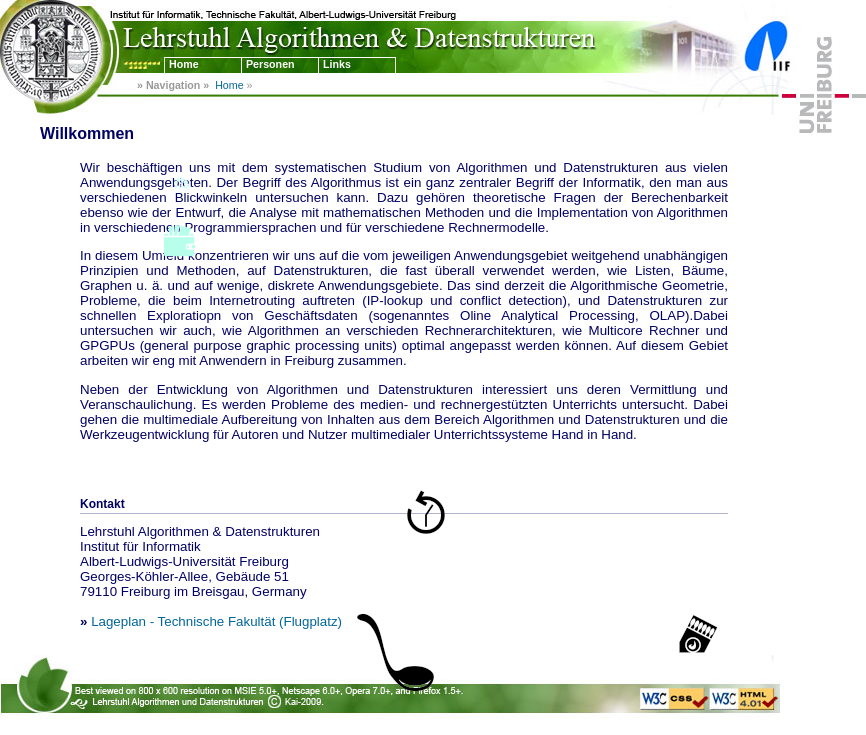  I want to click on fire or flame-related tools in a survival game, so click(698, 633).